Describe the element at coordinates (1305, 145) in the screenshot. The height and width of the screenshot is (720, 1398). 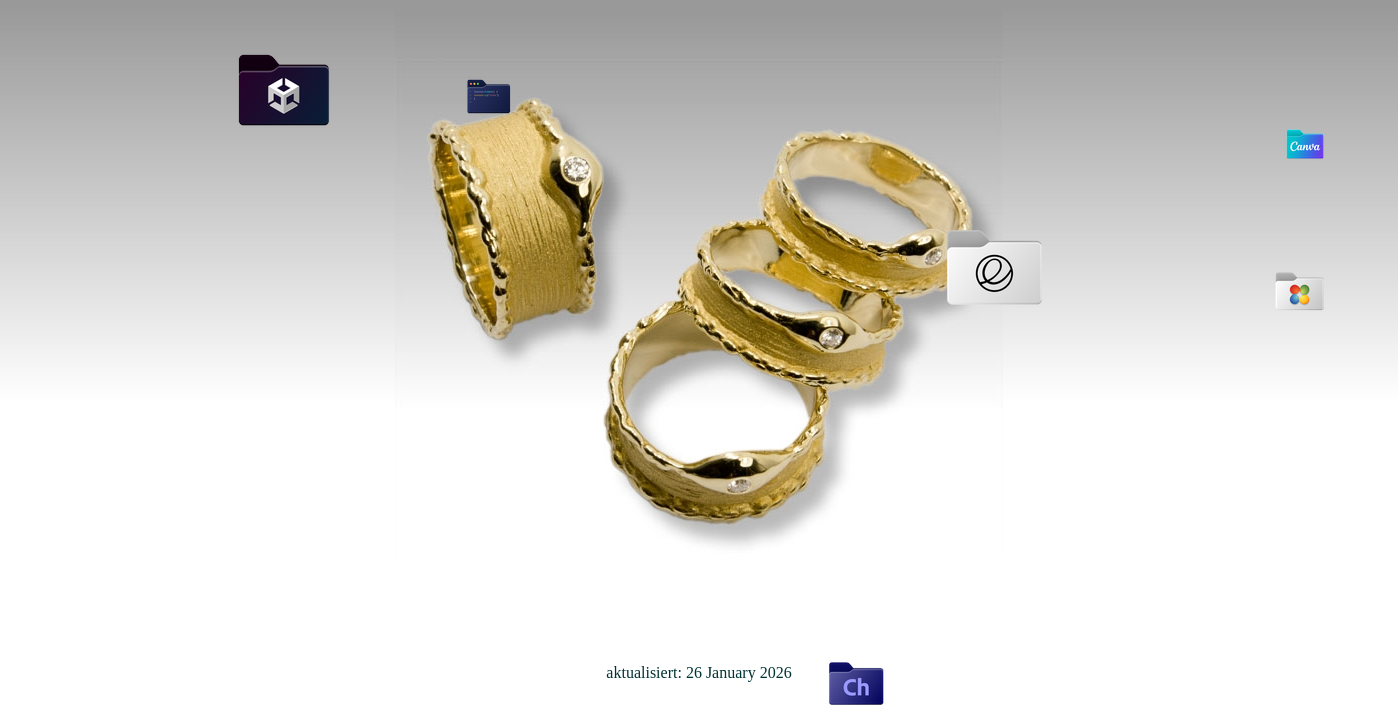
I see `open folder containing Canva project files` at that location.